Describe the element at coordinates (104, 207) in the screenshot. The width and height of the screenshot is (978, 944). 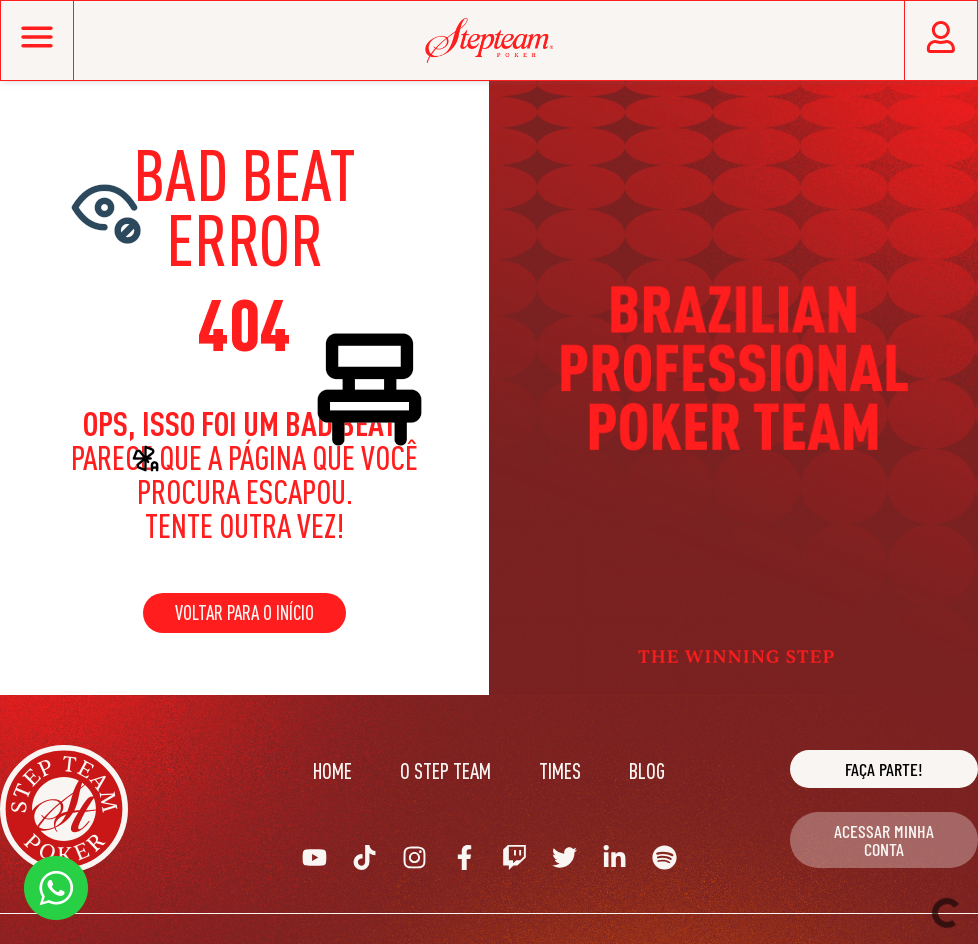
I see `disable visibility or hide content` at that location.